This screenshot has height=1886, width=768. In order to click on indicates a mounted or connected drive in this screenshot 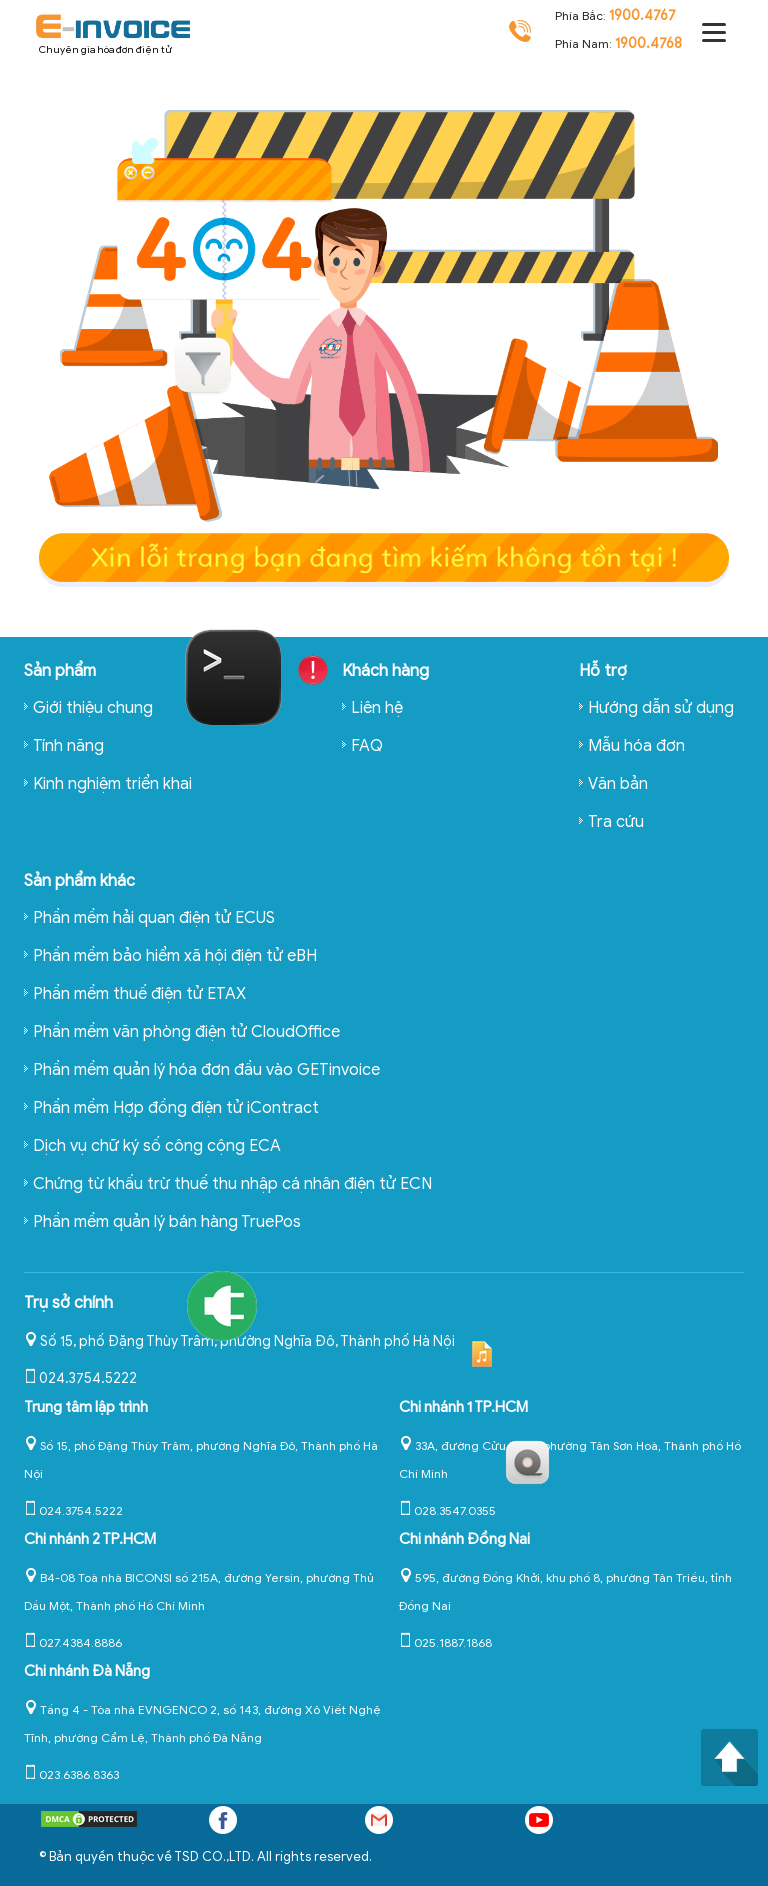, I will do `click(222, 1306)`.